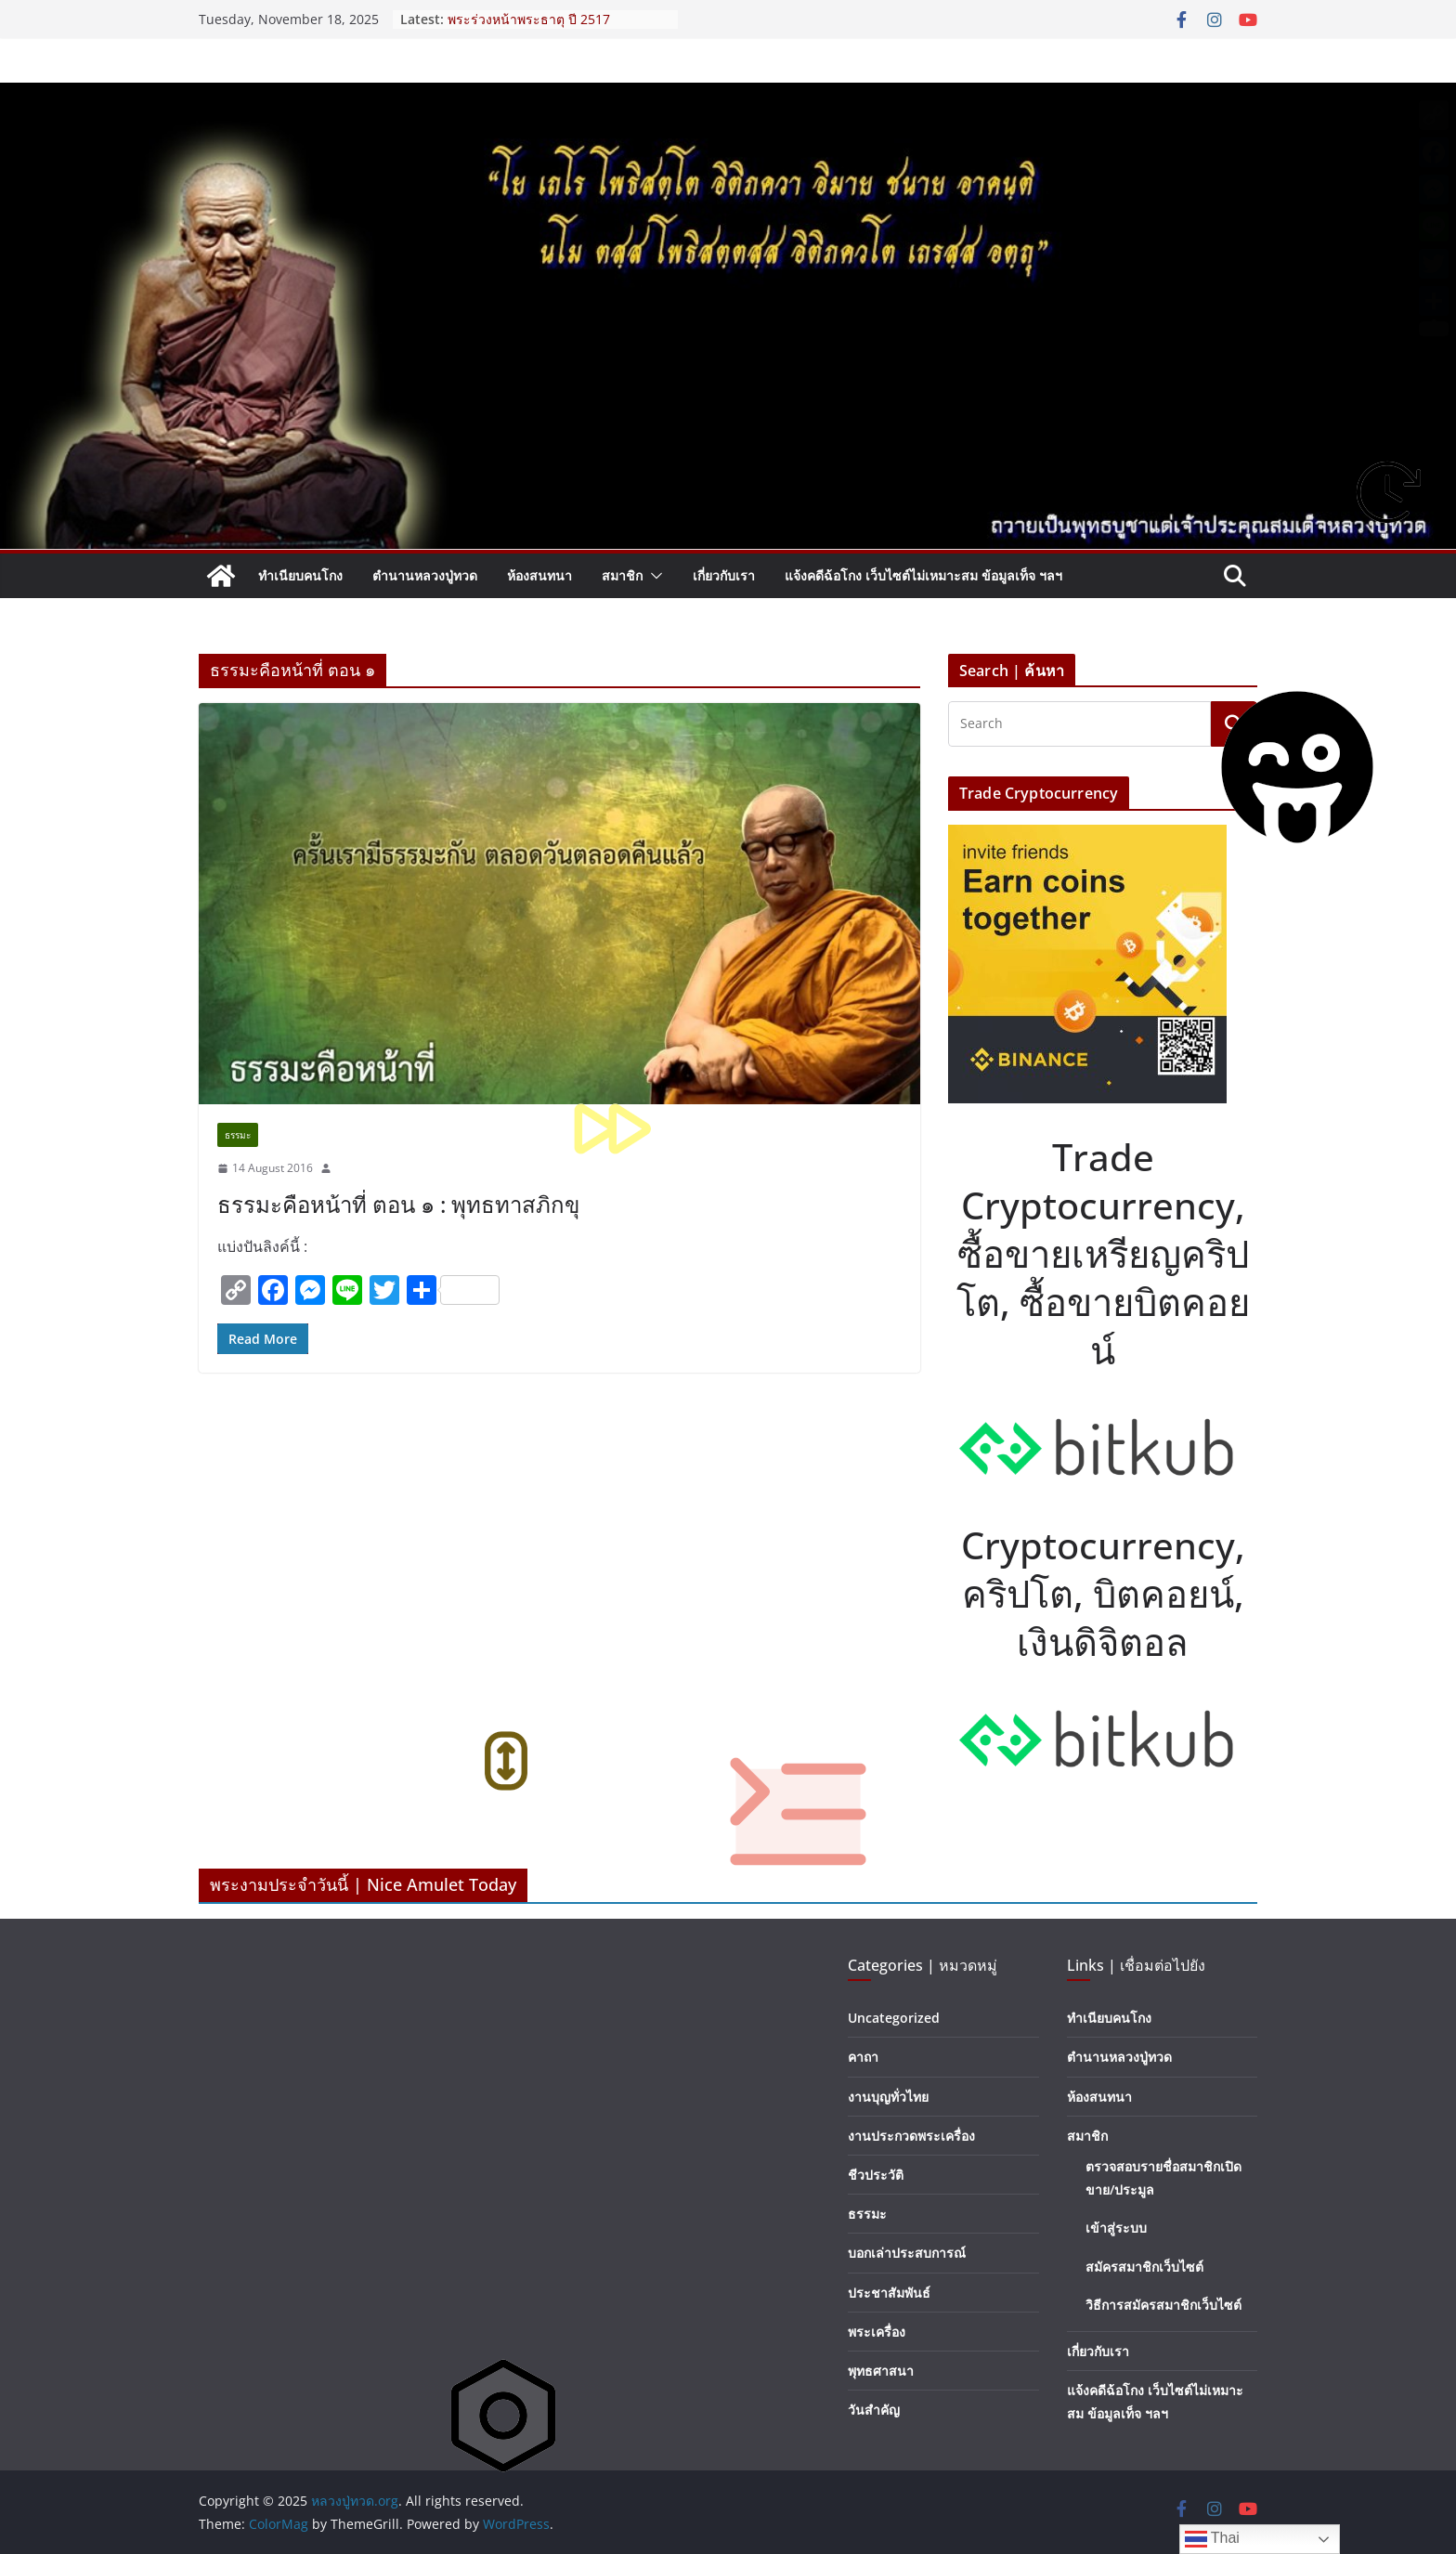 This screenshot has height=2554, width=1456. I want to click on access hardware or mechanical settings, so click(503, 2416).